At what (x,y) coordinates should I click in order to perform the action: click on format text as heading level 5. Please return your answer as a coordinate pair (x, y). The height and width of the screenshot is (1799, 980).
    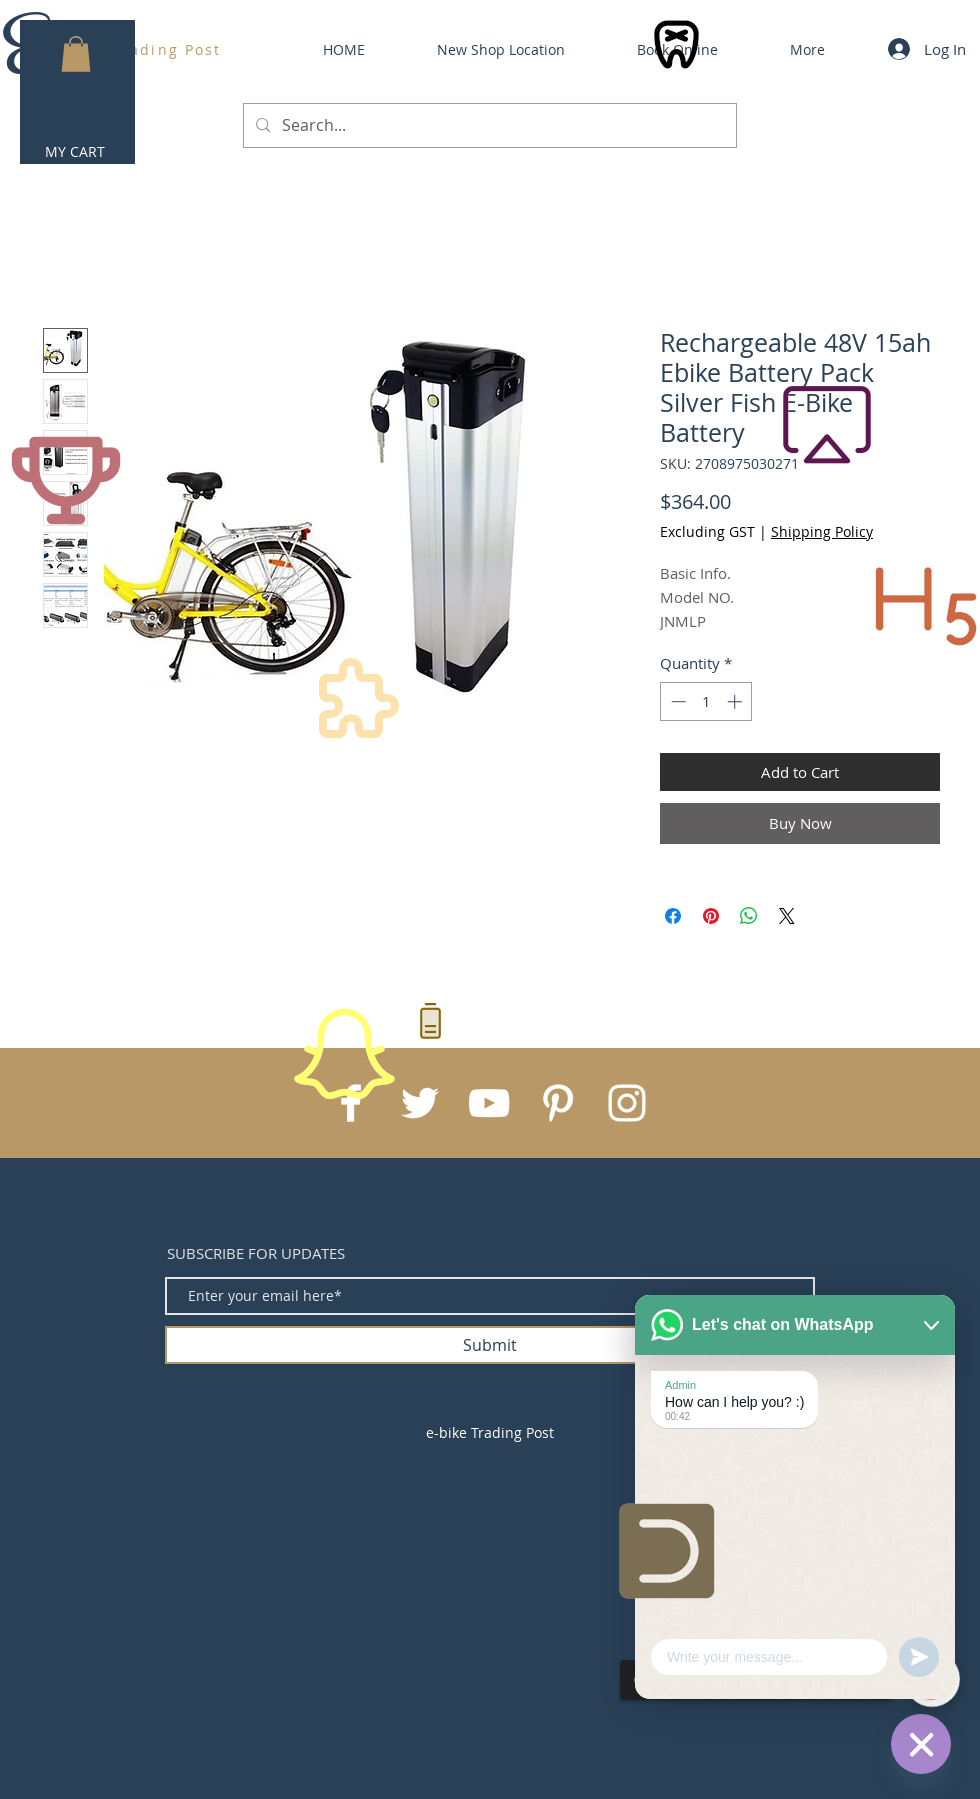
    Looking at the image, I should click on (920, 604).